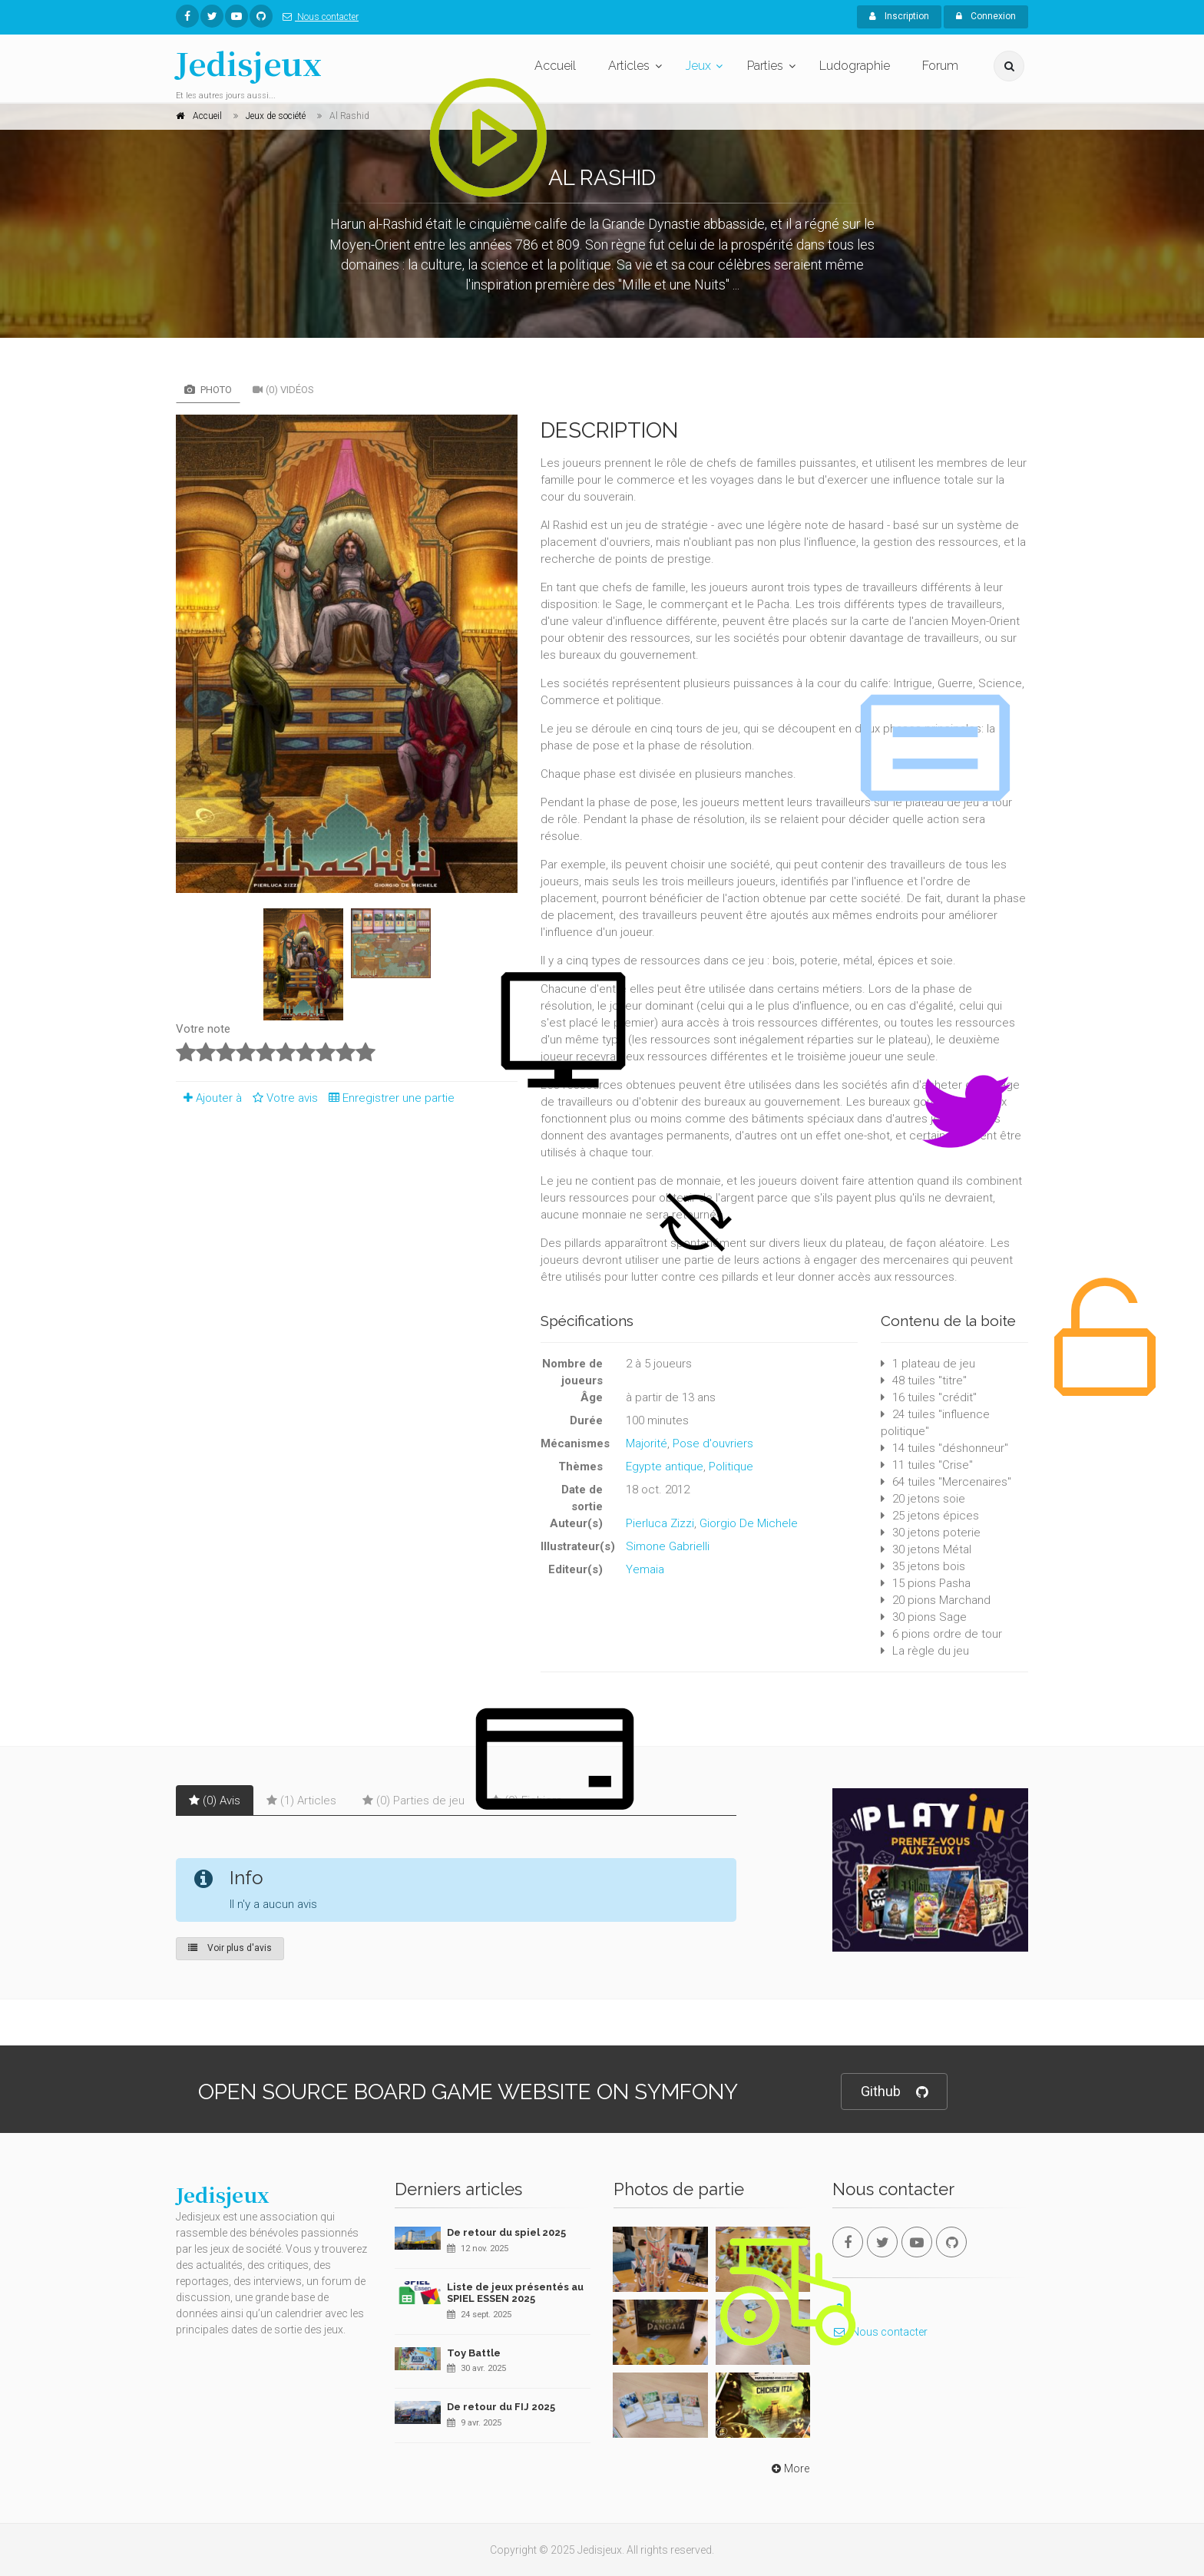 Image resolution: width=1204 pixels, height=2576 pixels. What do you see at coordinates (966, 1110) in the screenshot?
I see `share to Twitter` at bounding box center [966, 1110].